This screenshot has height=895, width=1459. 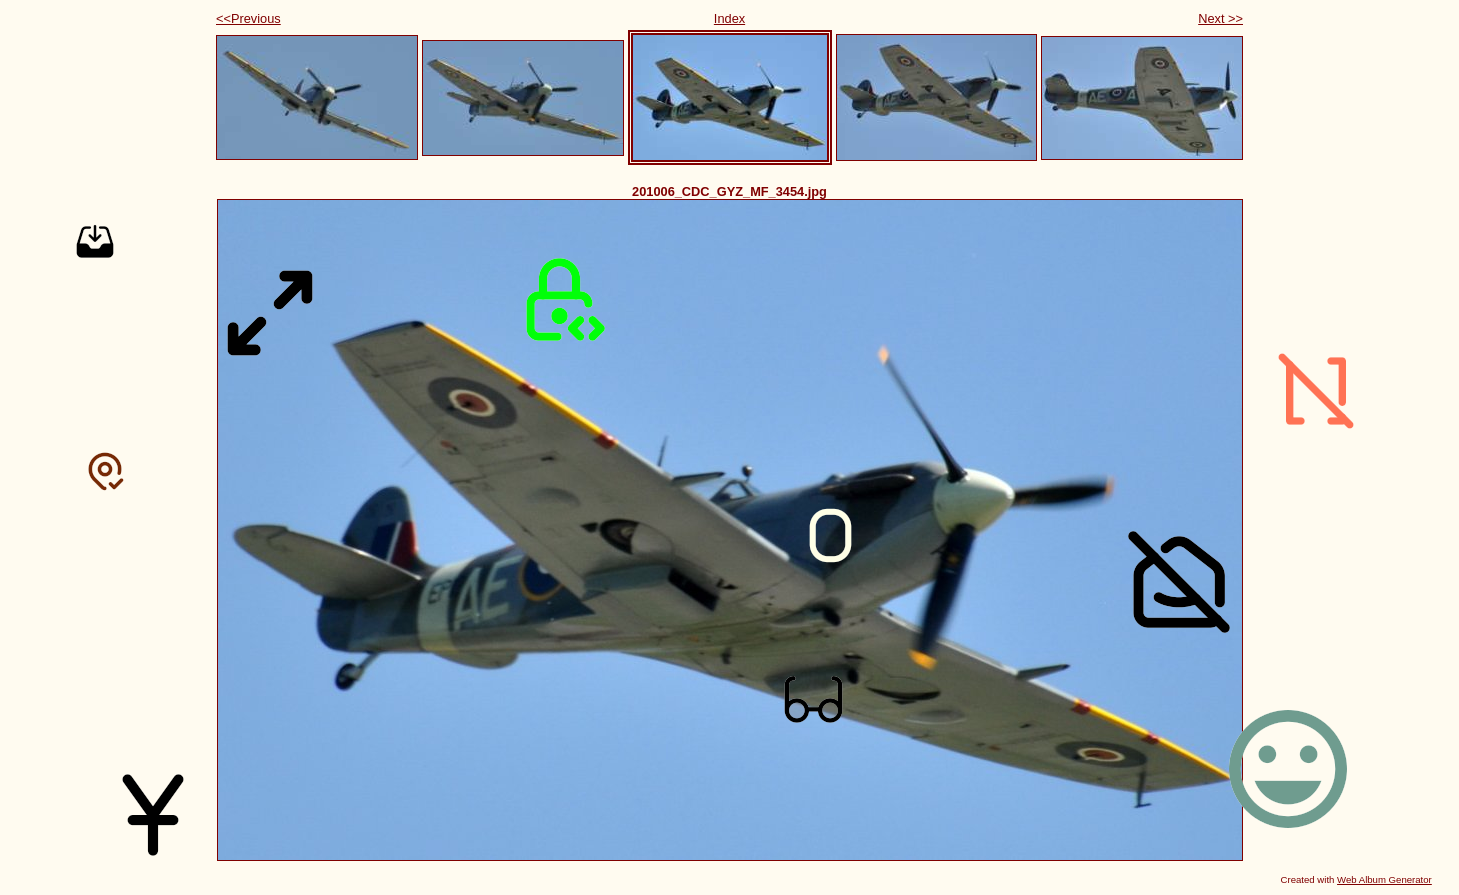 What do you see at coordinates (830, 535) in the screenshot?
I see `the letter "o" character or text indicator` at bounding box center [830, 535].